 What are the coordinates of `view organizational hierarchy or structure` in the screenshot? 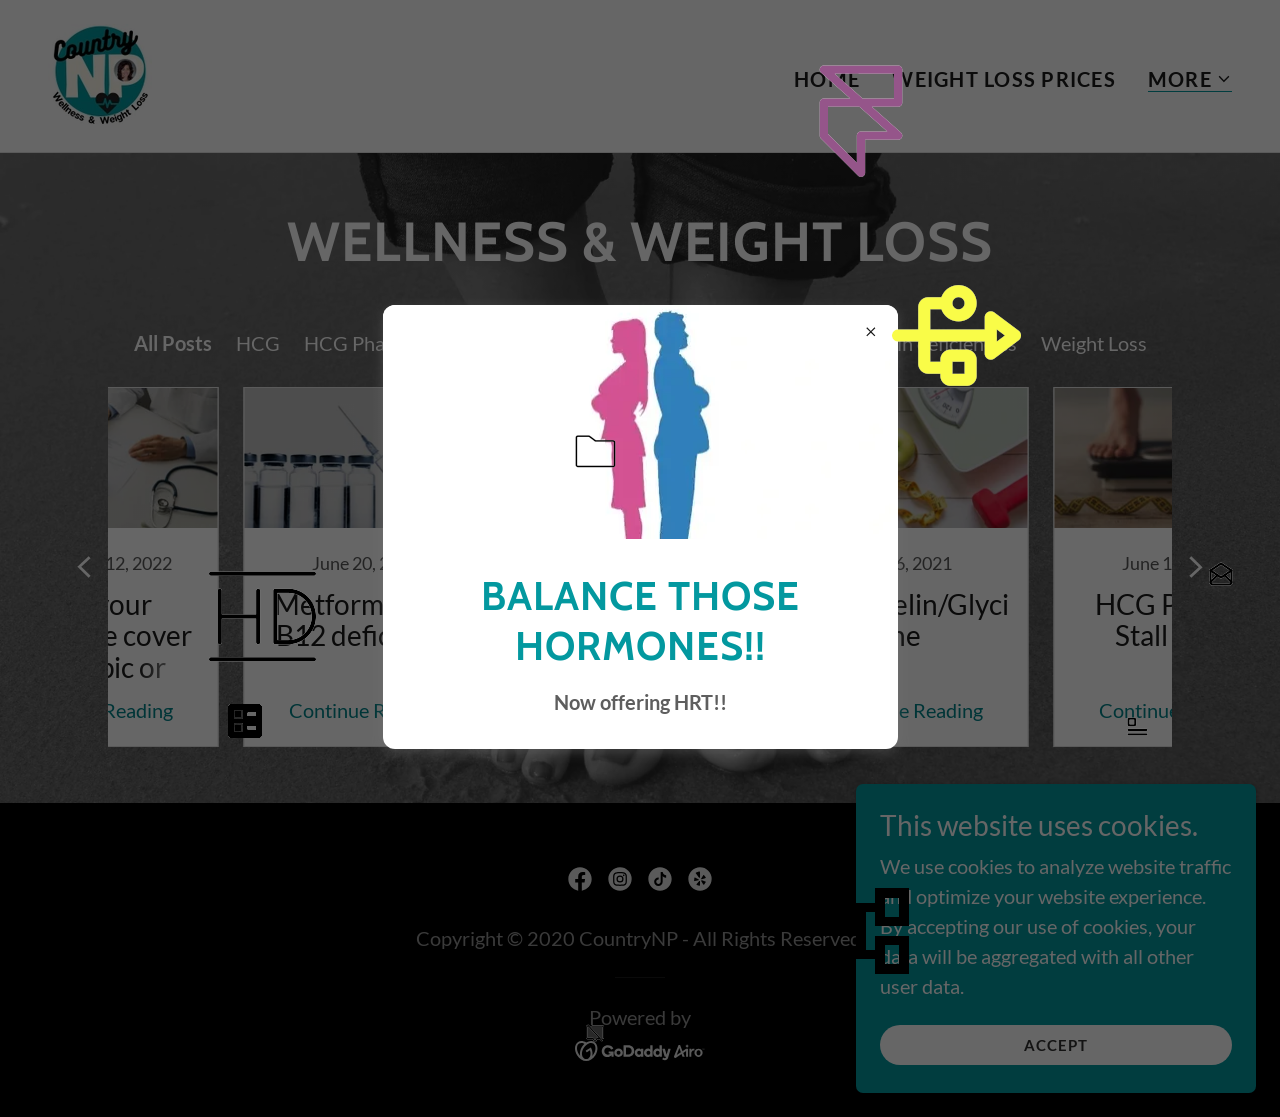 It's located at (861, 931).